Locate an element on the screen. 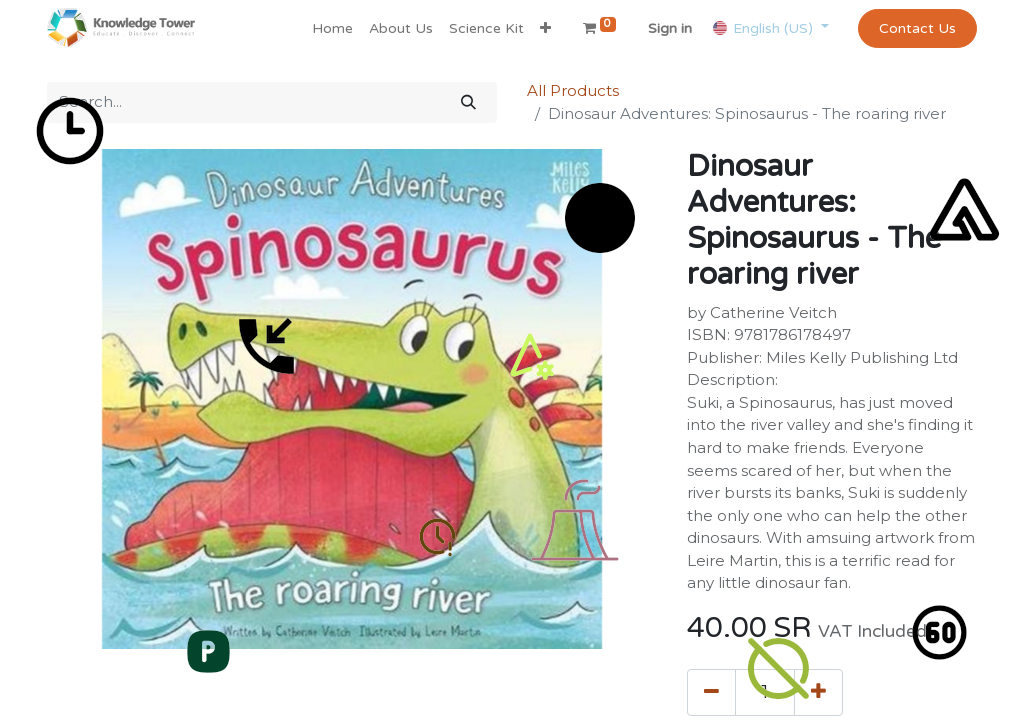 The image size is (1024, 720). Adobe brand logo is located at coordinates (964, 209).